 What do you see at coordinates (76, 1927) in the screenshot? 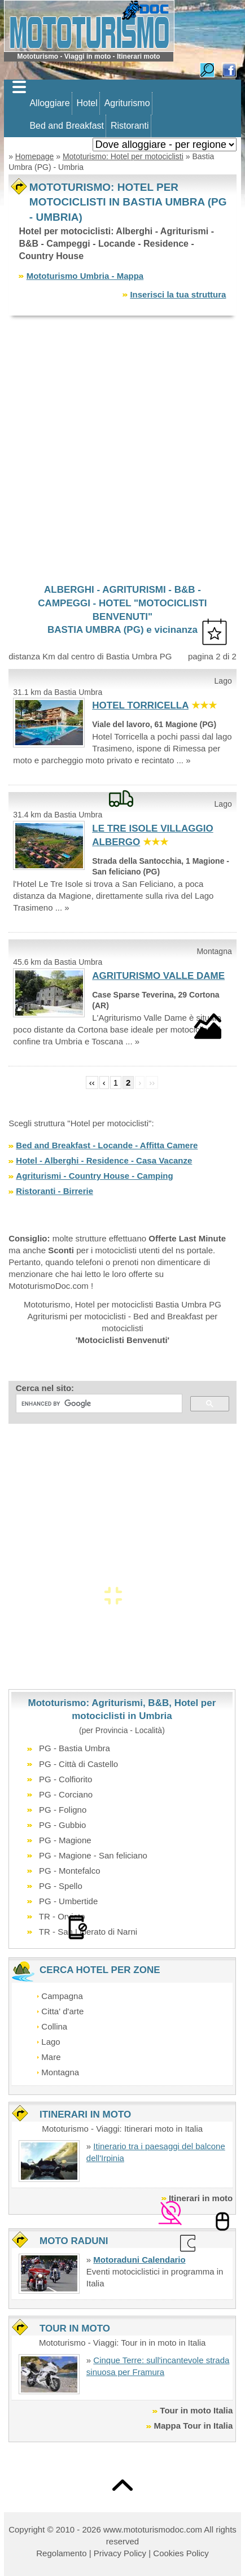
I see `block or restrict an app` at bounding box center [76, 1927].